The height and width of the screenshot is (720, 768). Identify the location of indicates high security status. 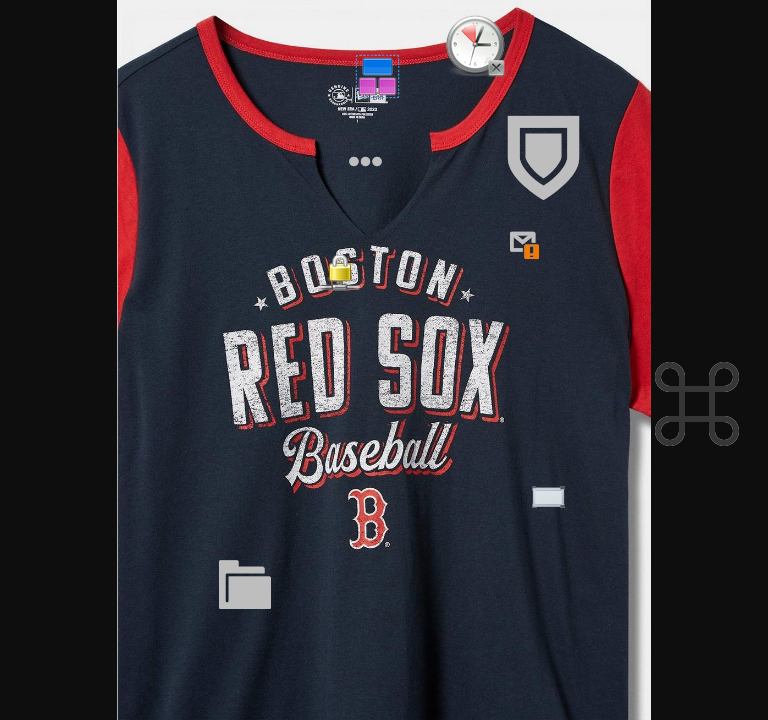
(543, 157).